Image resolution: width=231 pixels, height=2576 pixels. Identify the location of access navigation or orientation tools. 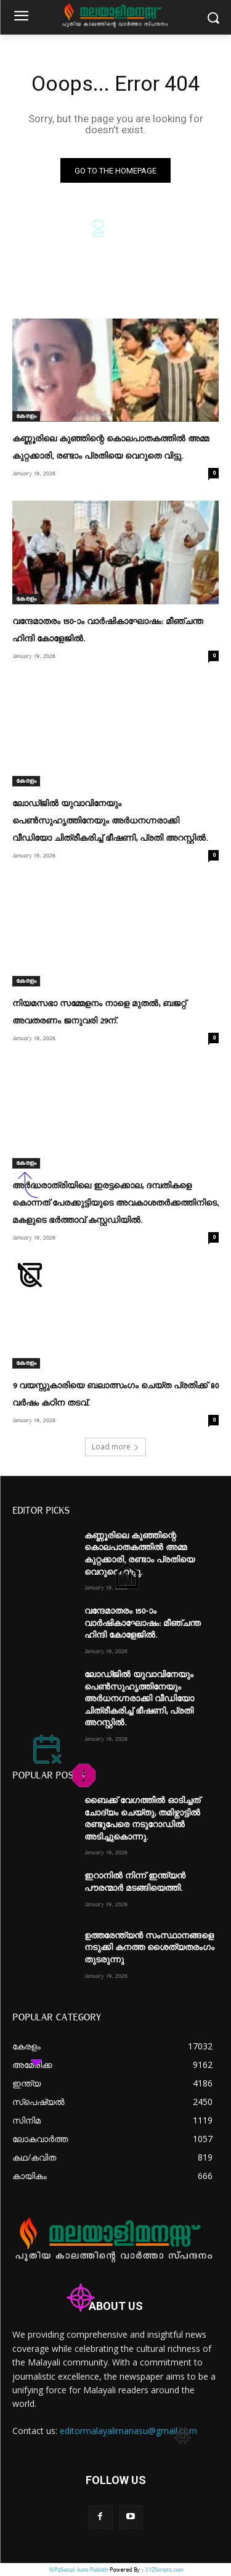
(81, 2298).